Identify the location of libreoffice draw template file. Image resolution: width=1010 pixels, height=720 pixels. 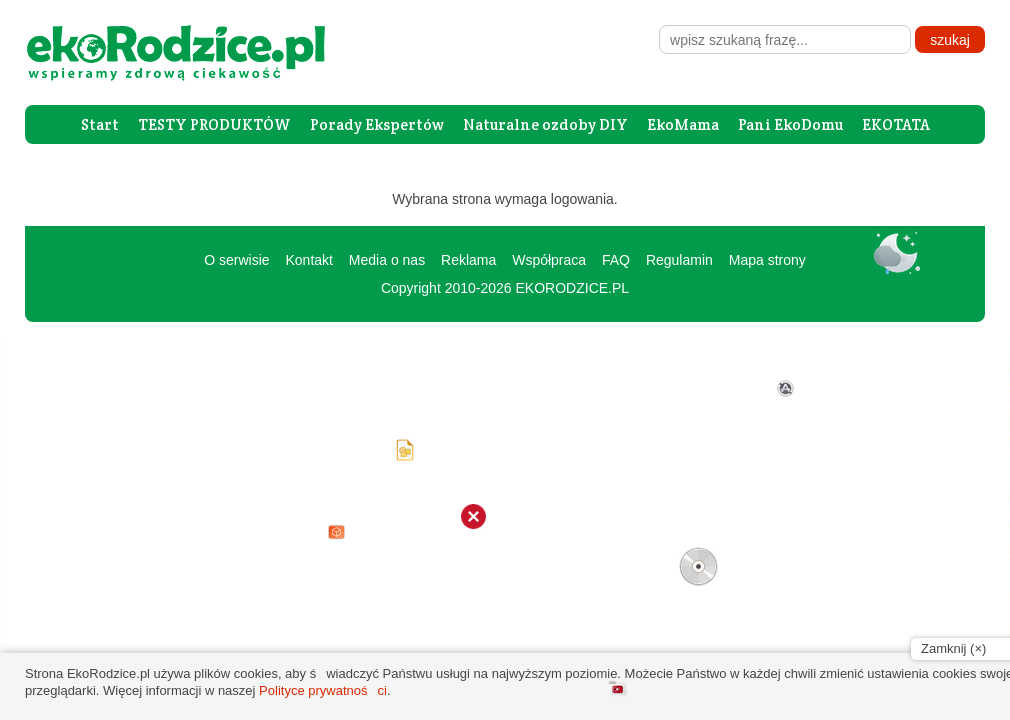
(405, 450).